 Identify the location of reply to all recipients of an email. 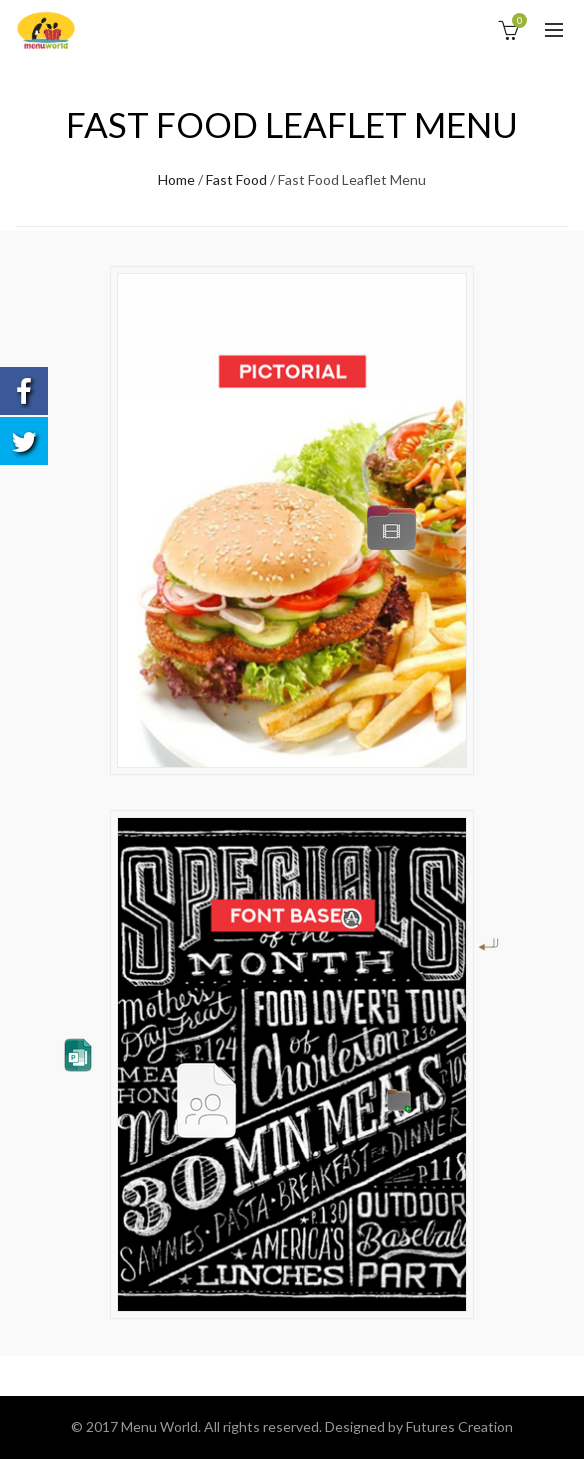
(488, 943).